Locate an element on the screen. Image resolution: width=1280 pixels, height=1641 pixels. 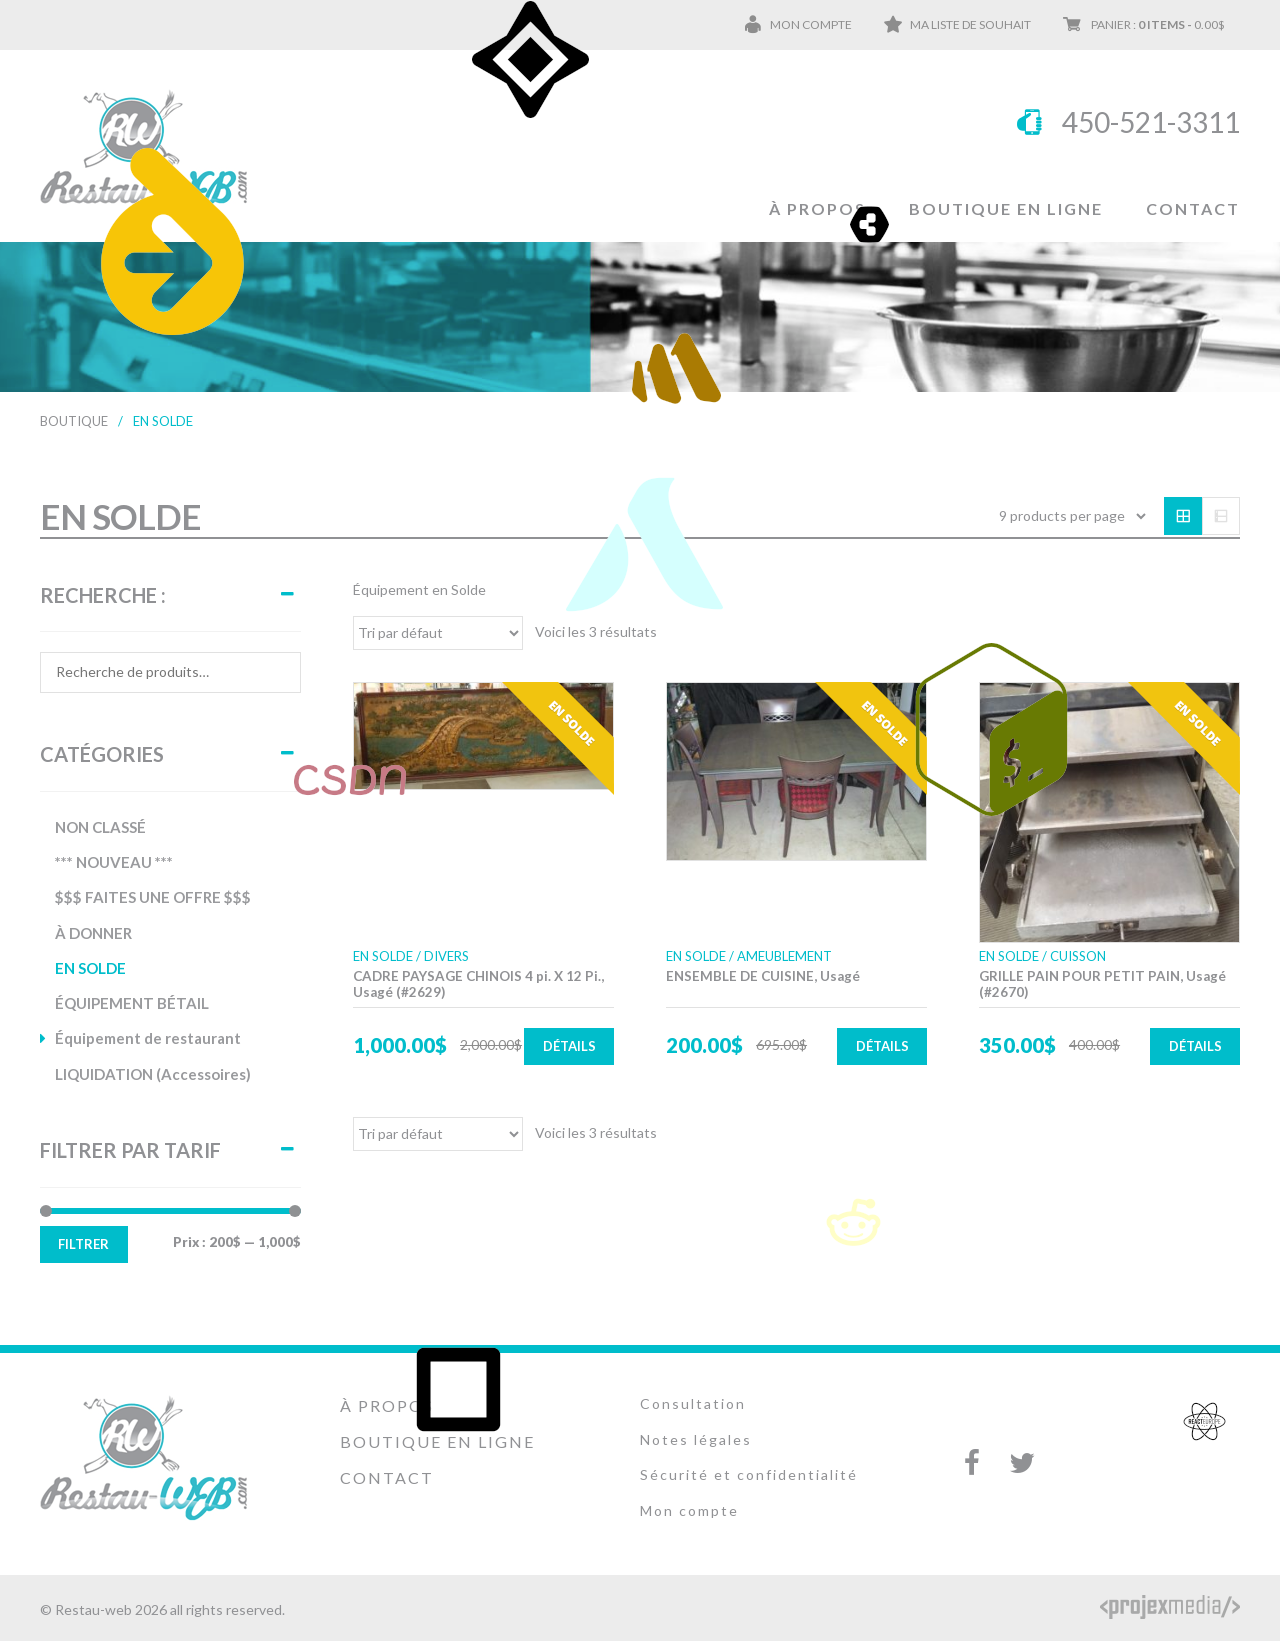
open the Reddit app is located at coordinates (853, 1221).